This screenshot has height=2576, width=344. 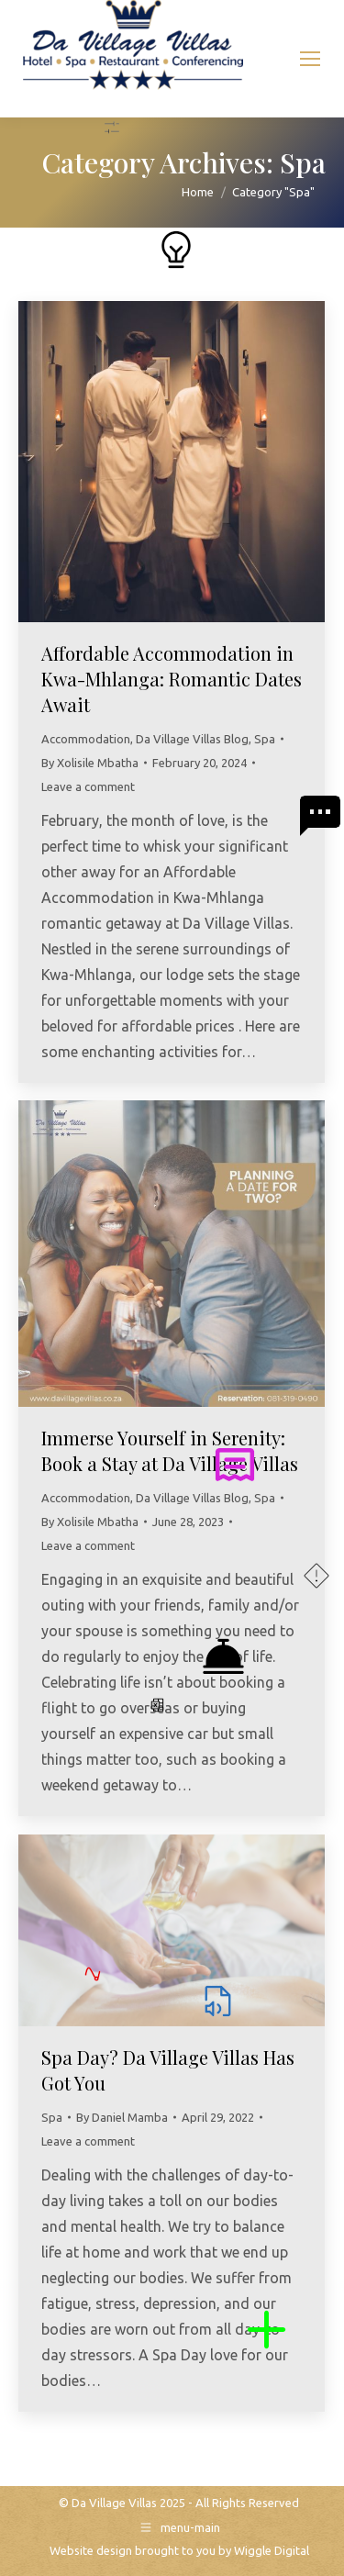 What do you see at coordinates (266, 2329) in the screenshot?
I see `add a new item` at bounding box center [266, 2329].